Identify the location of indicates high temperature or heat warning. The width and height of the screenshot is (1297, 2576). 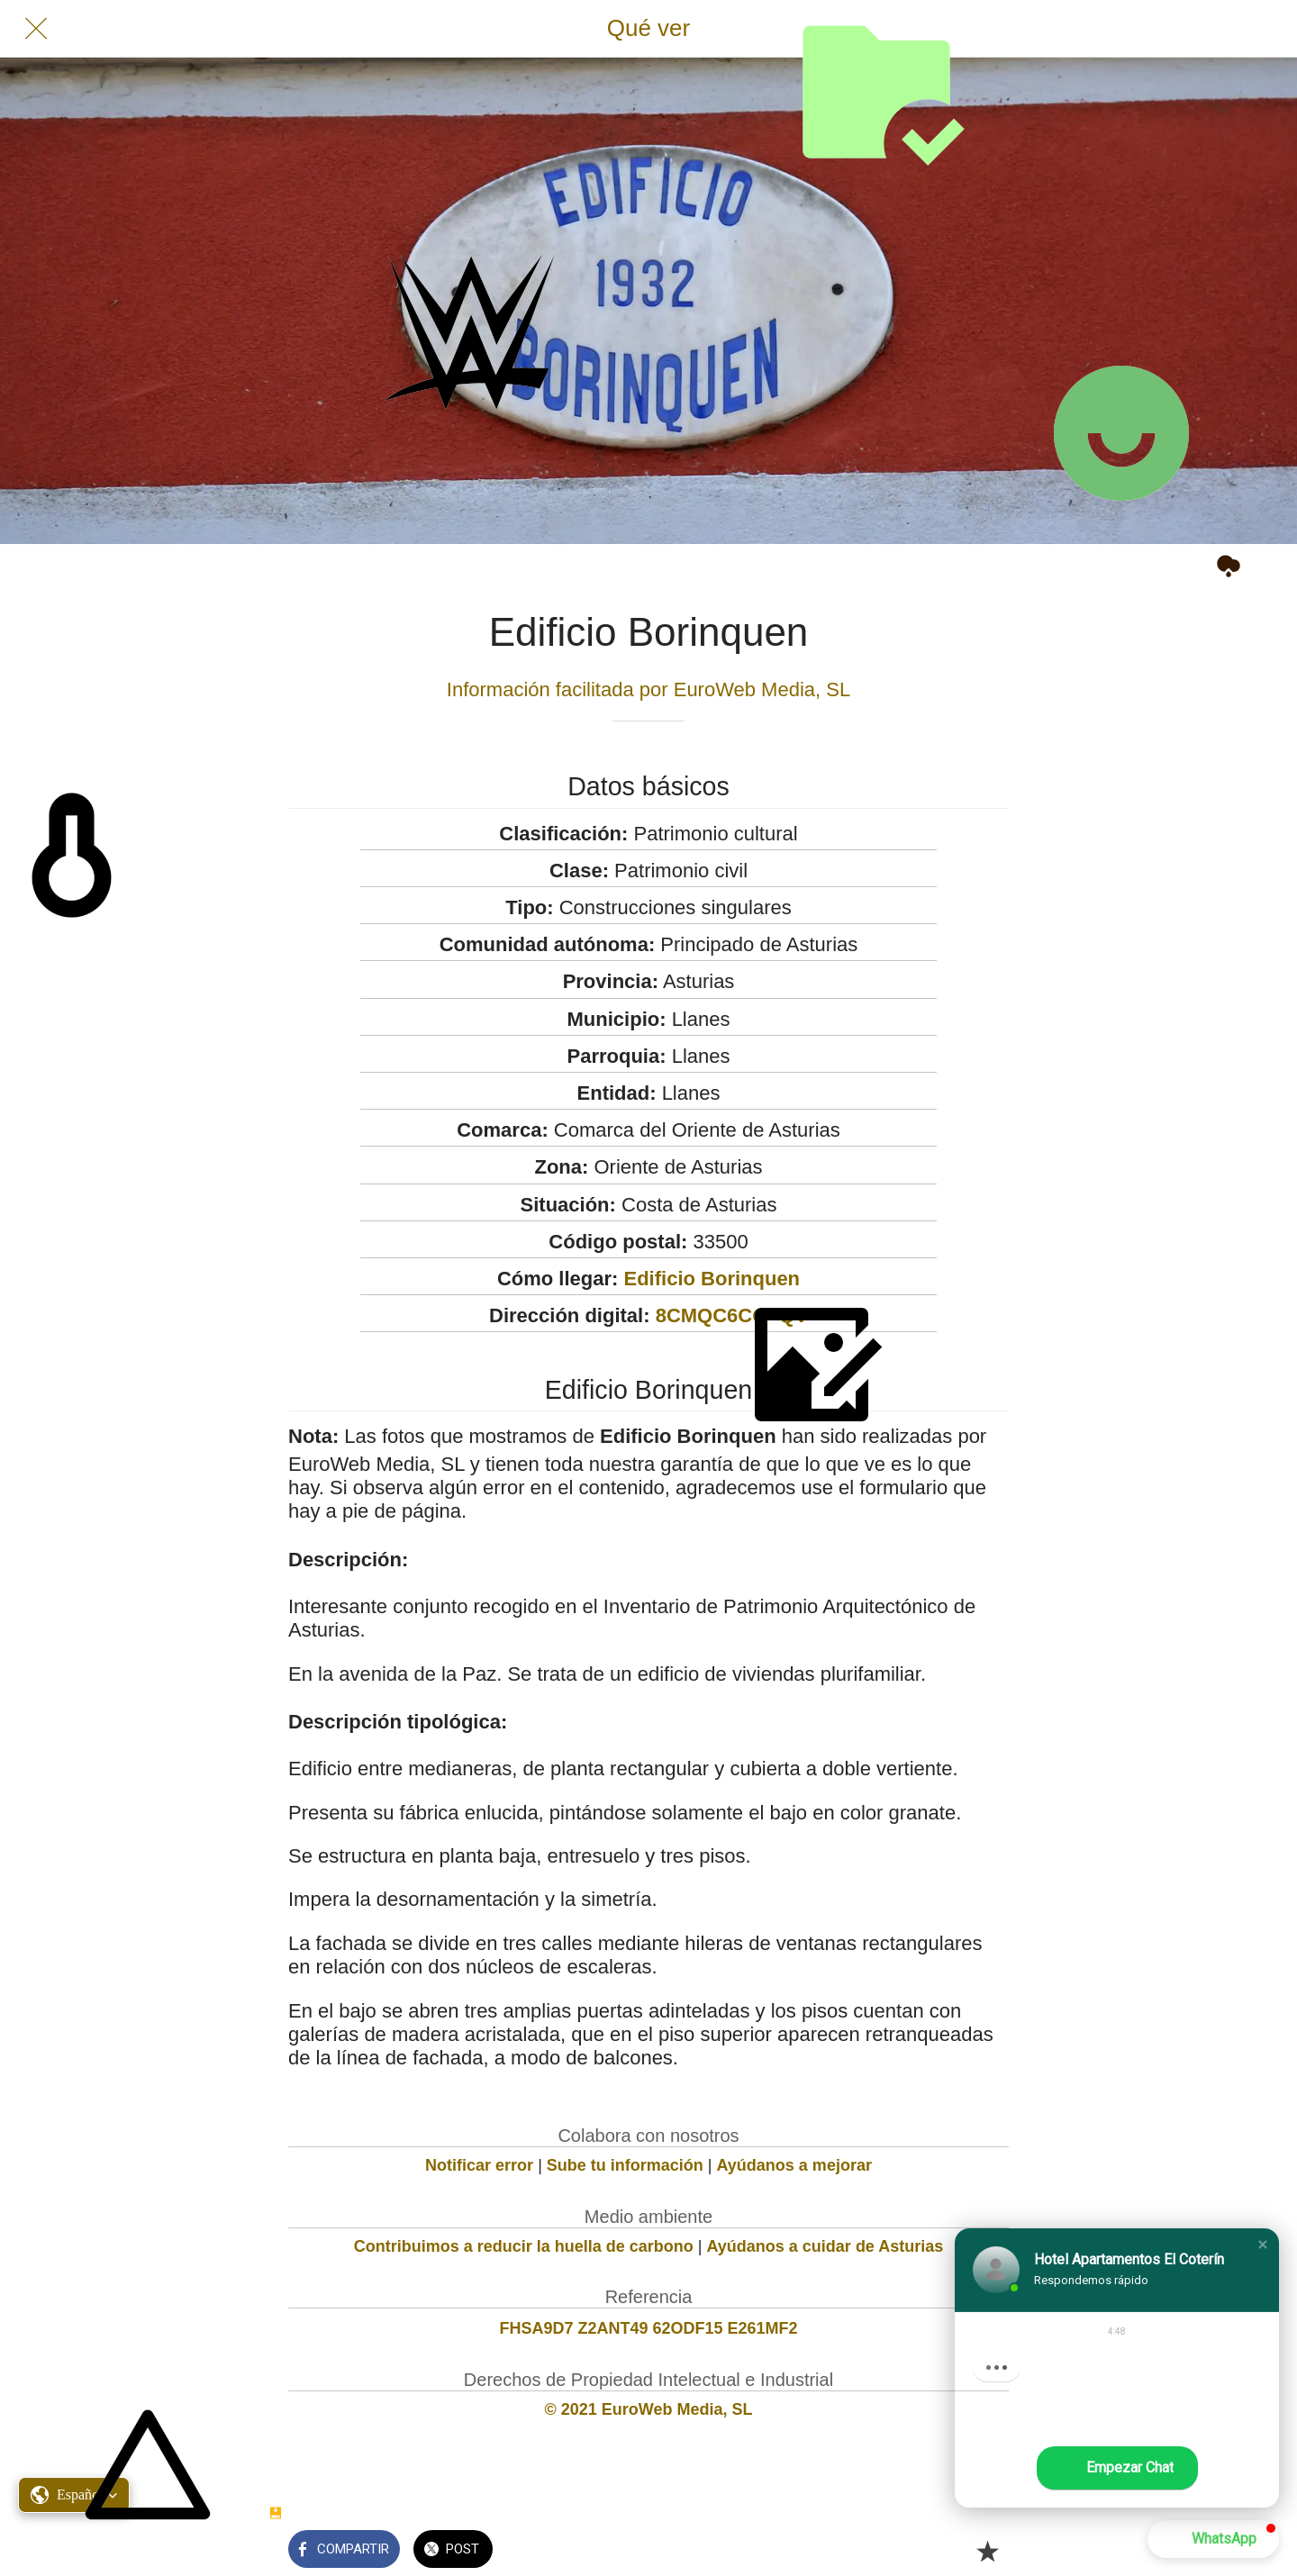
(71, 855).